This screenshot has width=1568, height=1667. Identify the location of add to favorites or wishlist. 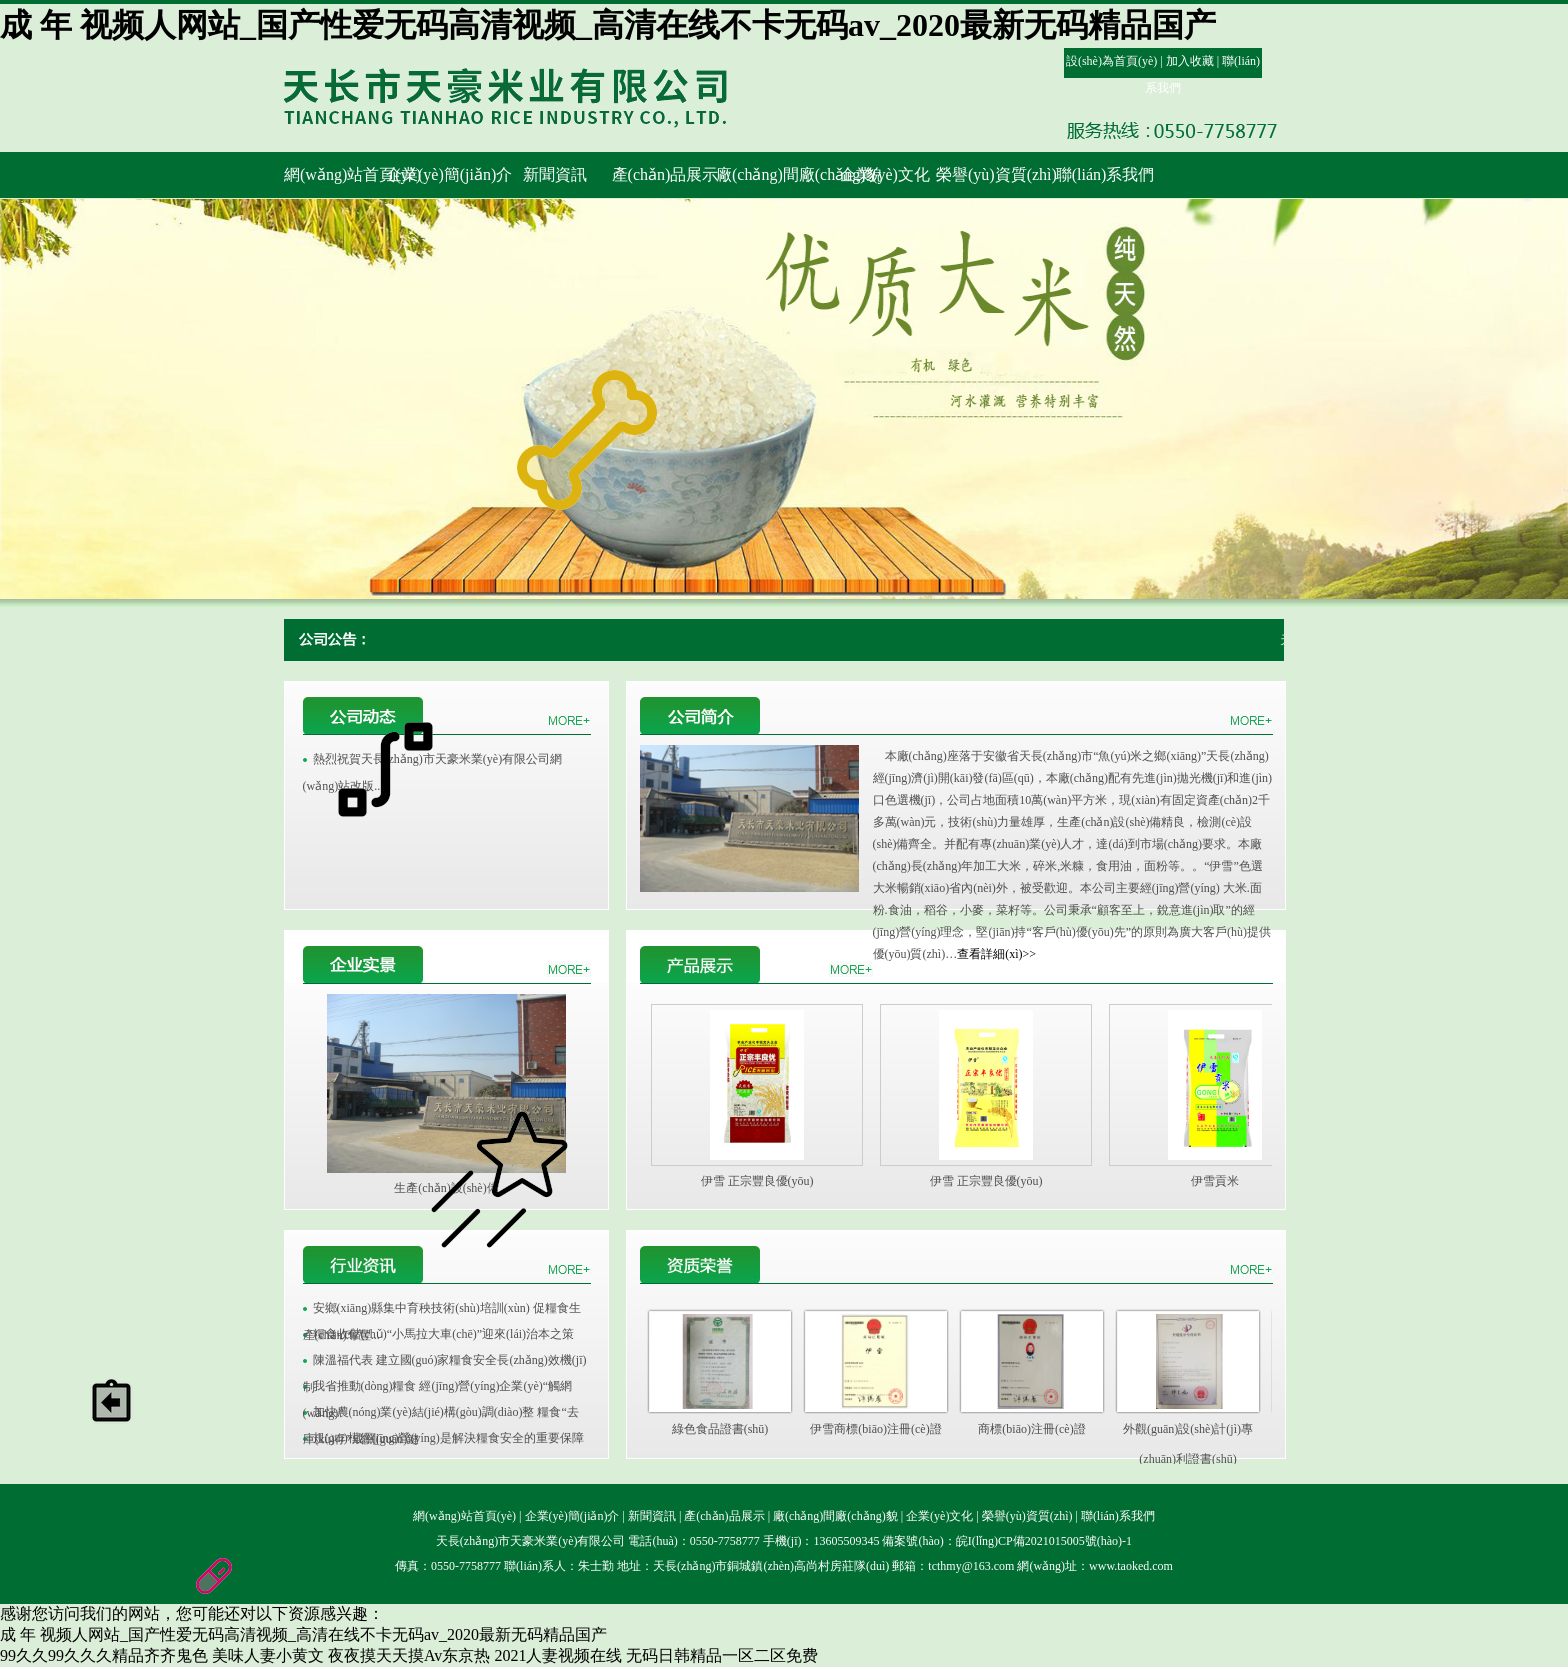
(499, 1179).